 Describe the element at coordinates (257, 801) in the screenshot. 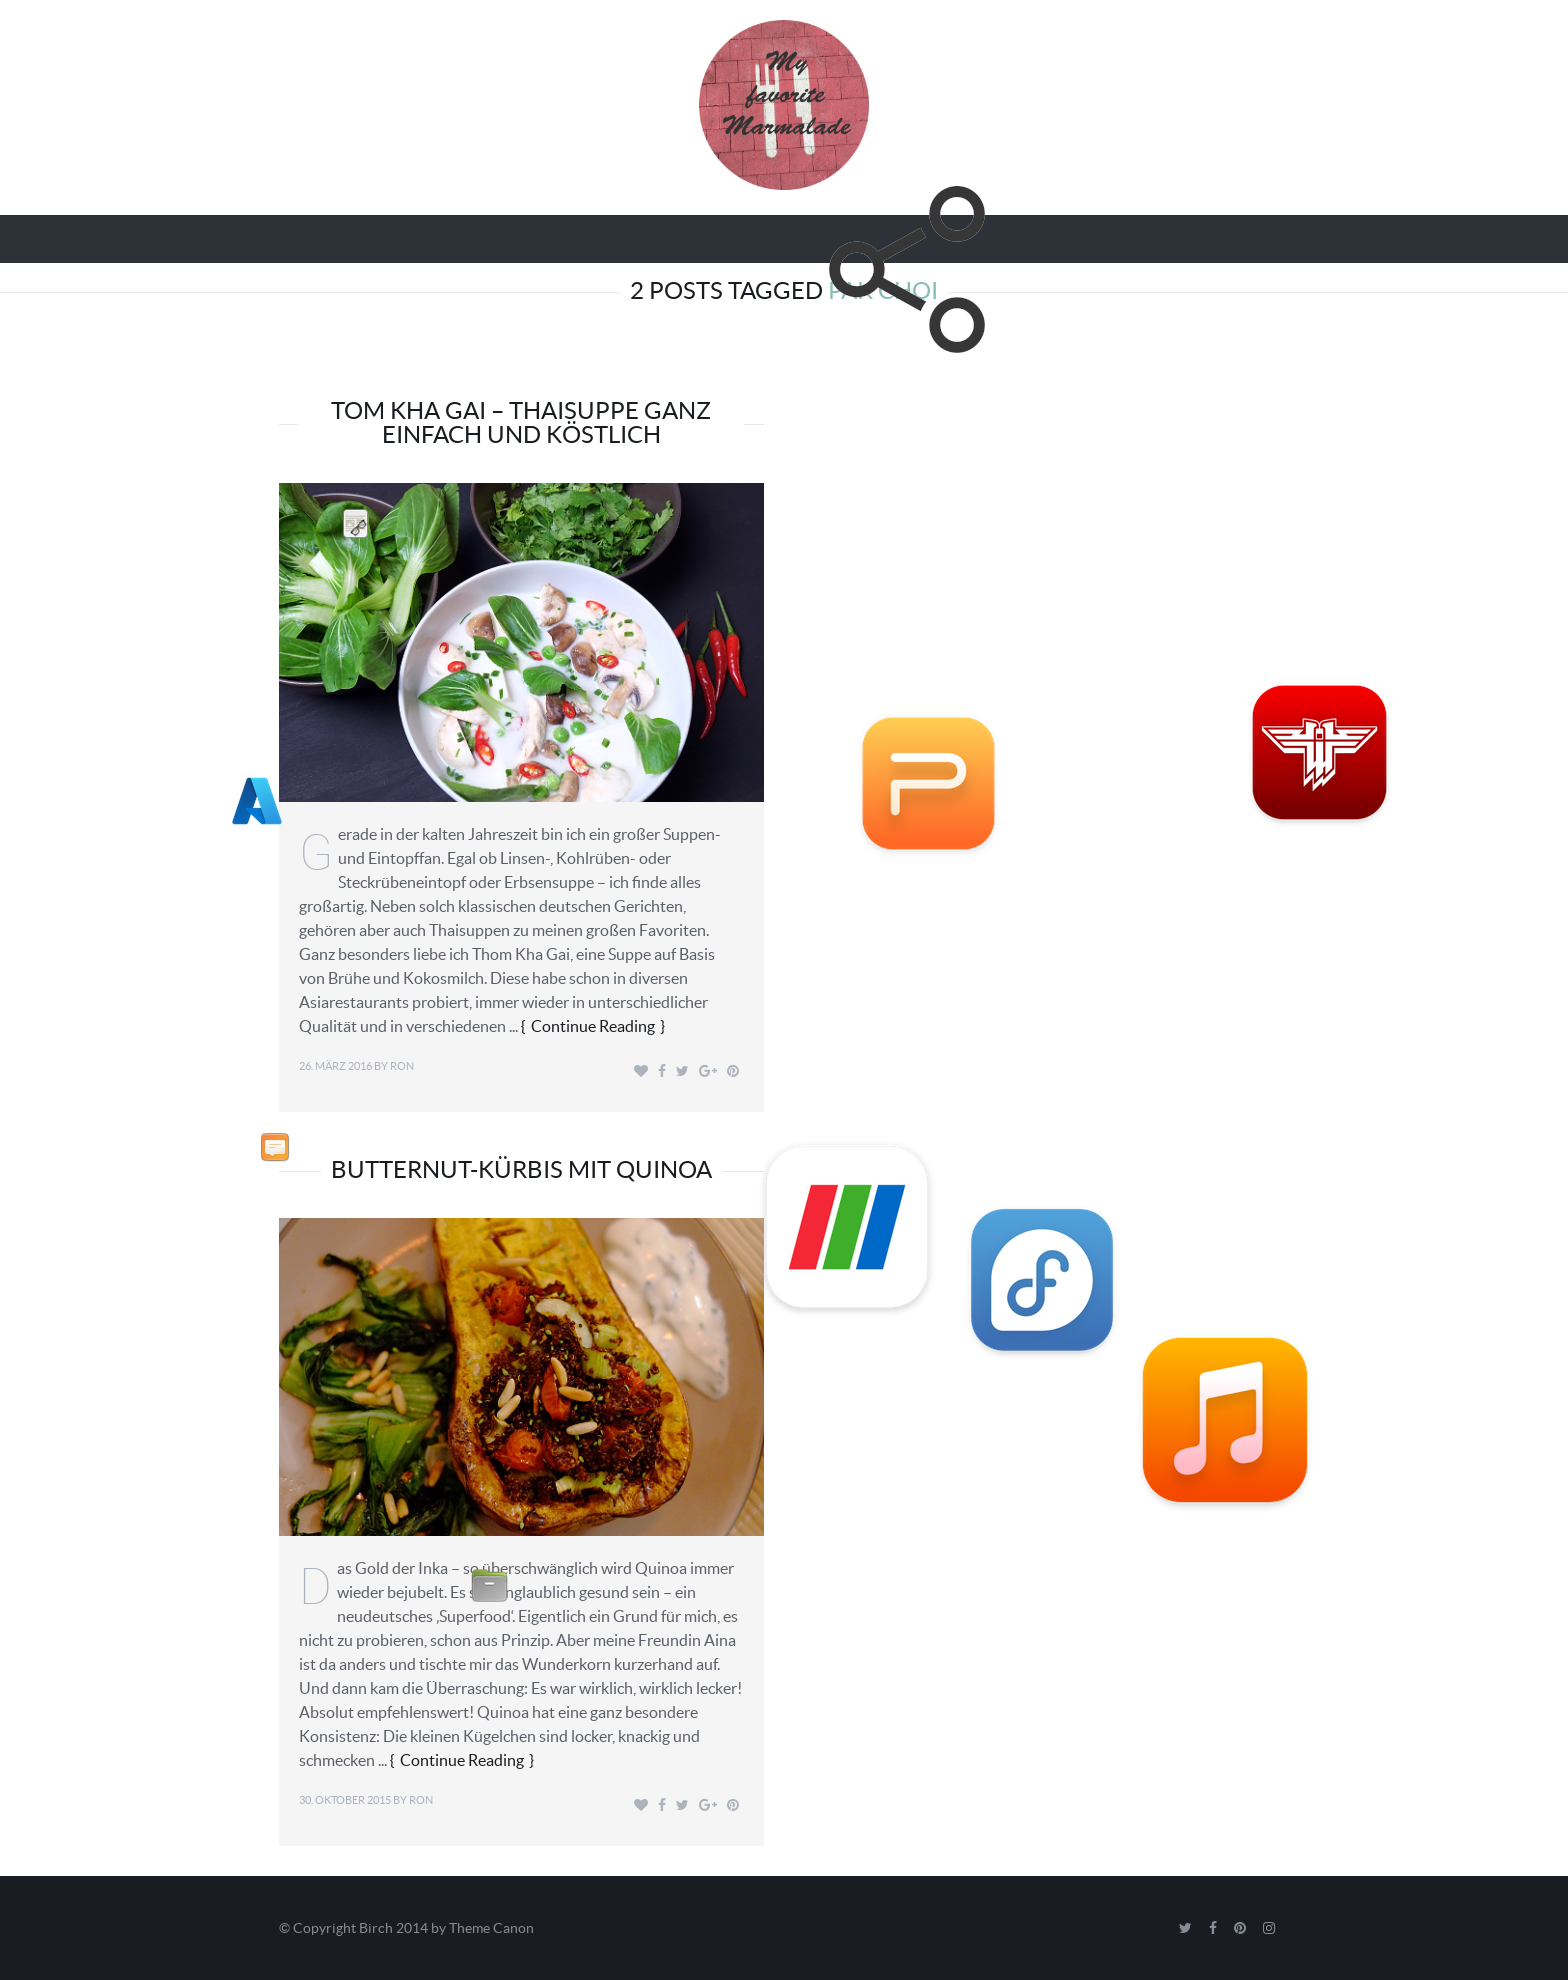

I see `open Microsoft Azure portal` at that location.